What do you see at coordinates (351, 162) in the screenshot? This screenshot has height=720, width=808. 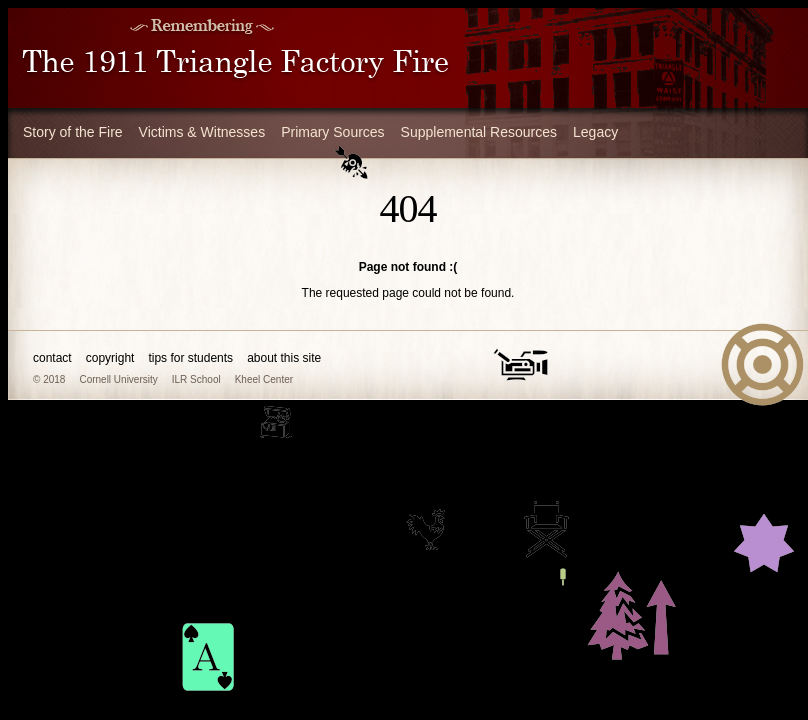 I see `skull pierced by arrow achievement or trophy` at bounding box center [351, 162].